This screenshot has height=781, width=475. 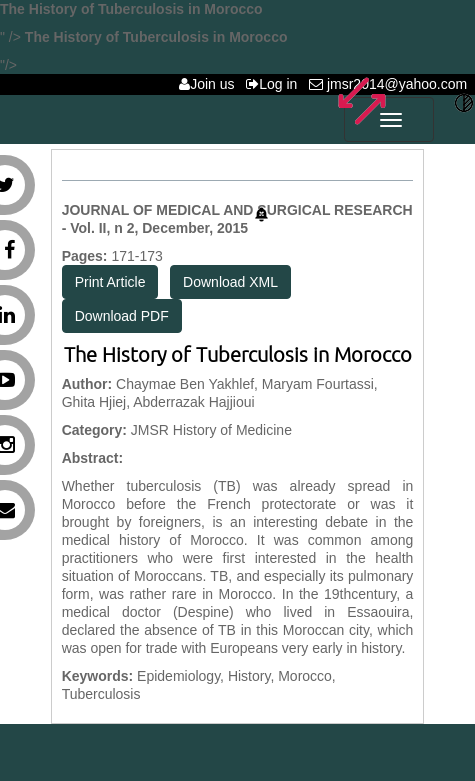 I want to click on dismiss or clear notifications, so click(x=261, y=214).